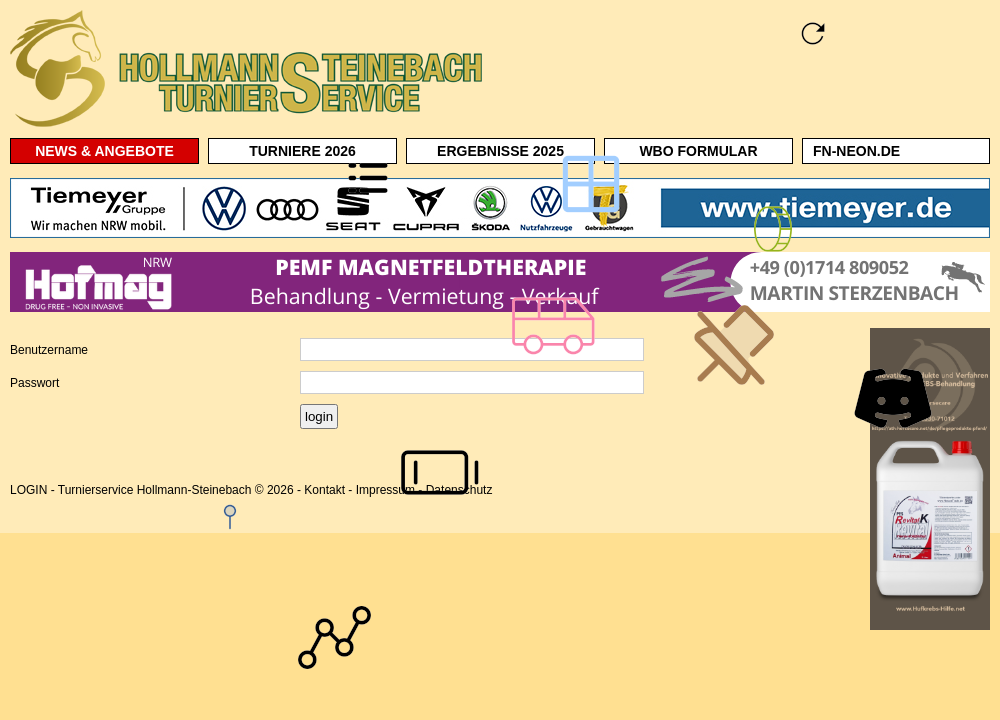 This screenshot has width=1000, height=720. What do you see at coordinates (773, 229) in the screenshot?
I see `view coin or currency balance` at bounding box center [773, 229].